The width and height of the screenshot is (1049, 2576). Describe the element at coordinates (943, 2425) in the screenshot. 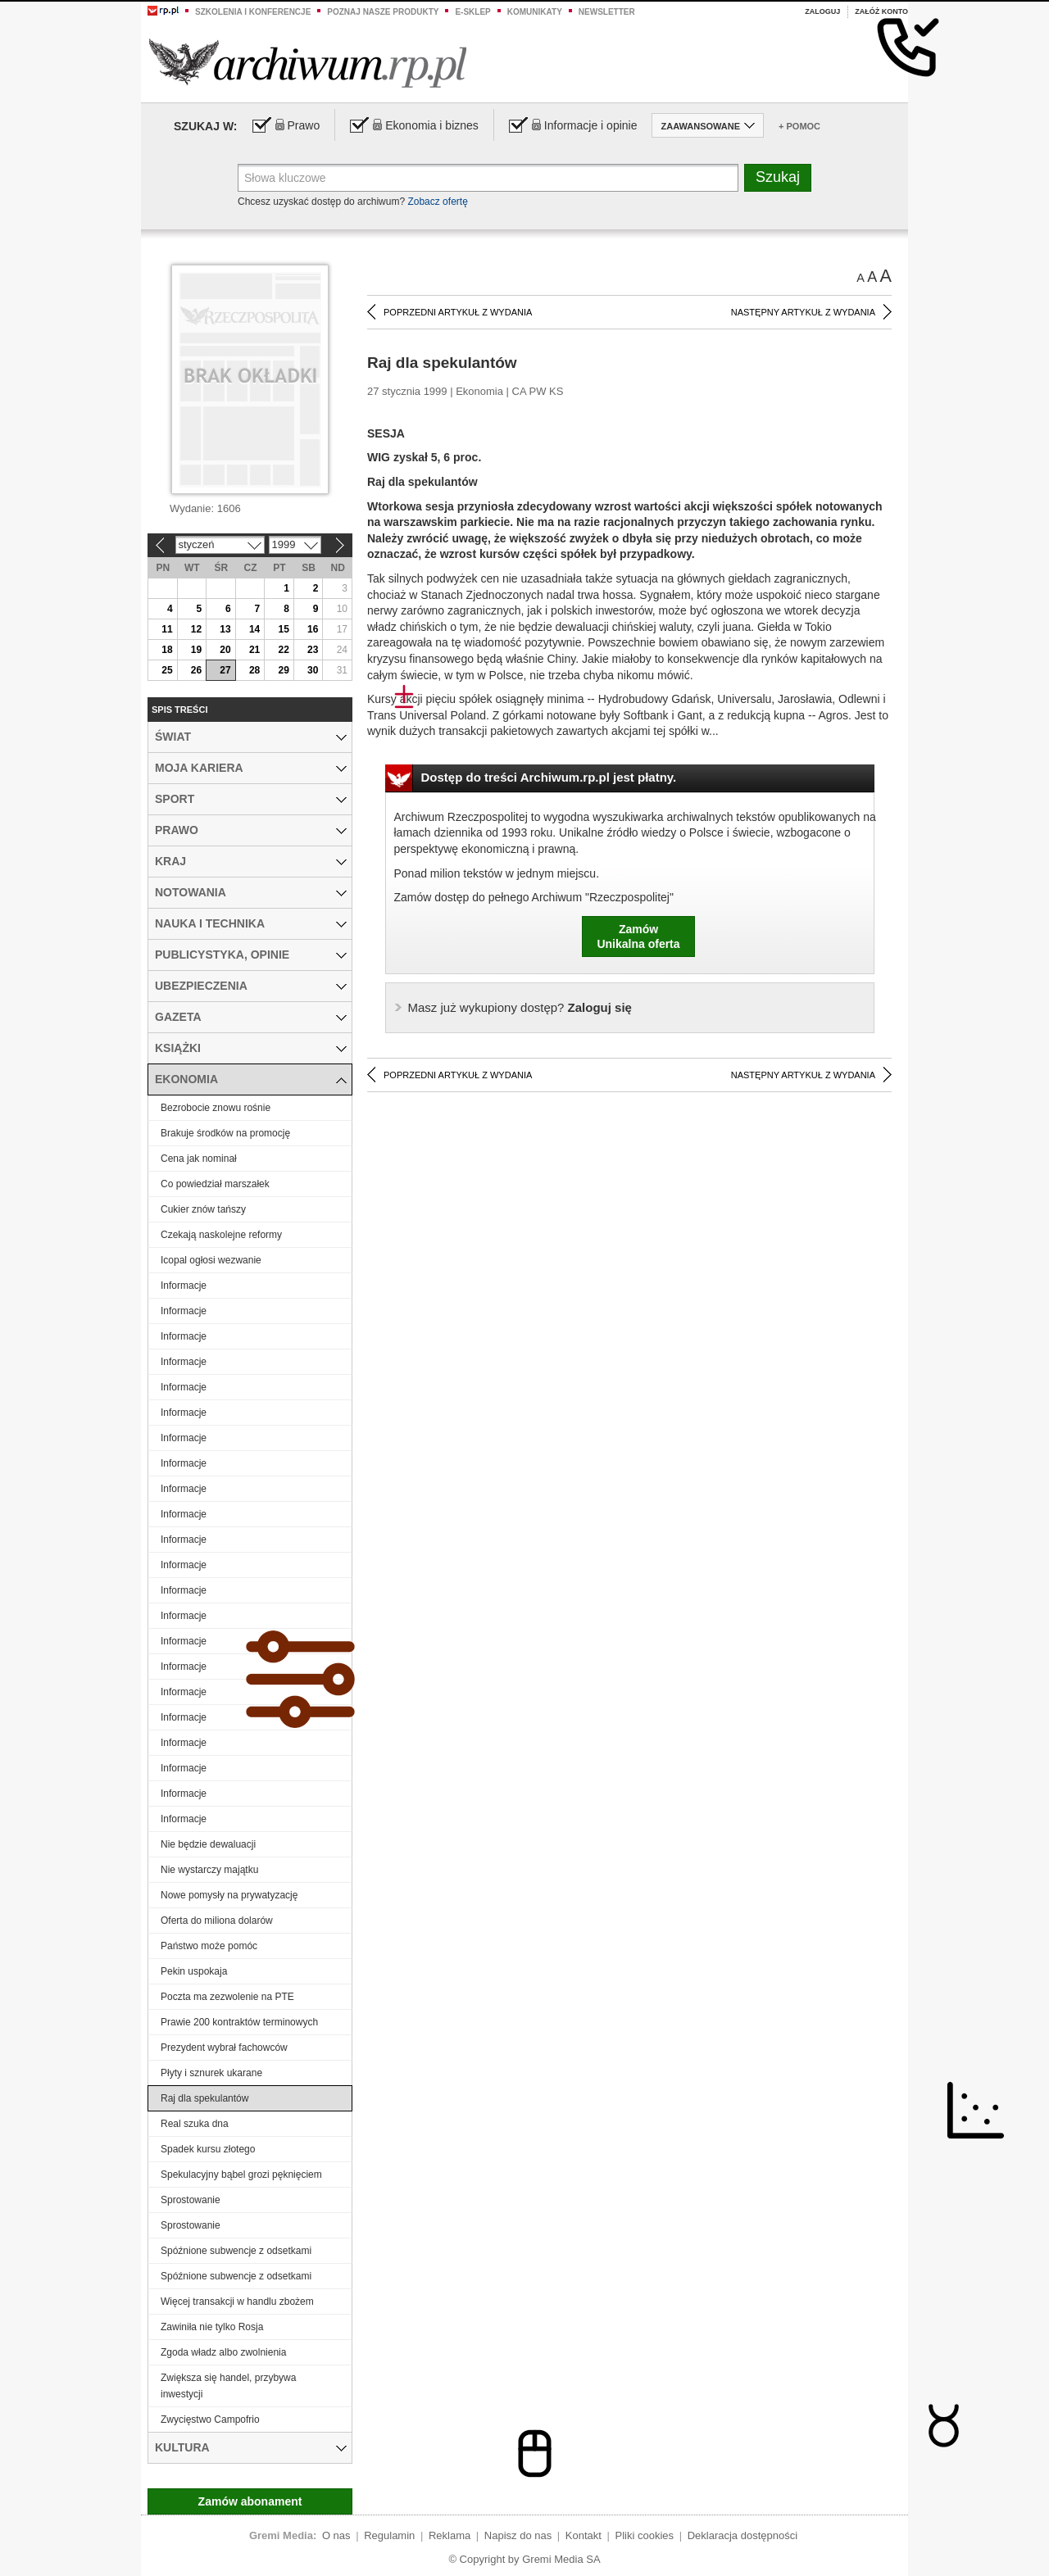

I see `indicates taurus zodiac sign` at that location.